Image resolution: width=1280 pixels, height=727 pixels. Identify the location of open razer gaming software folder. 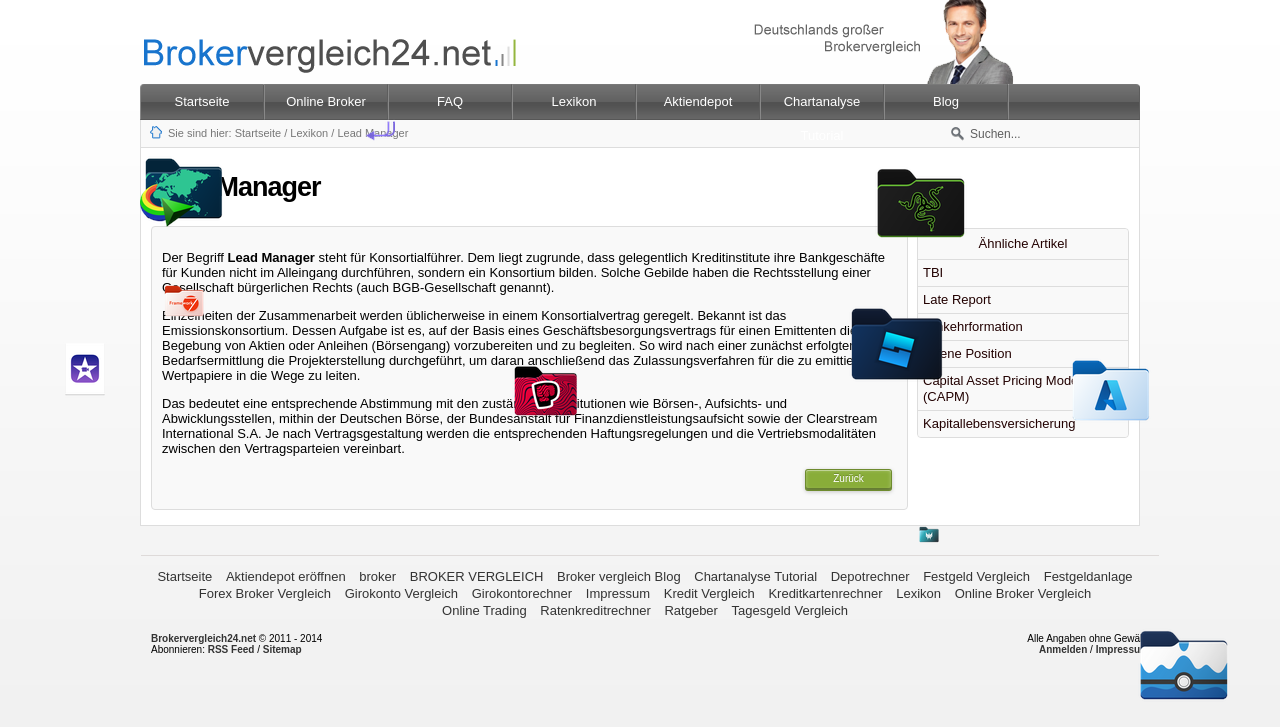
(920, 205).